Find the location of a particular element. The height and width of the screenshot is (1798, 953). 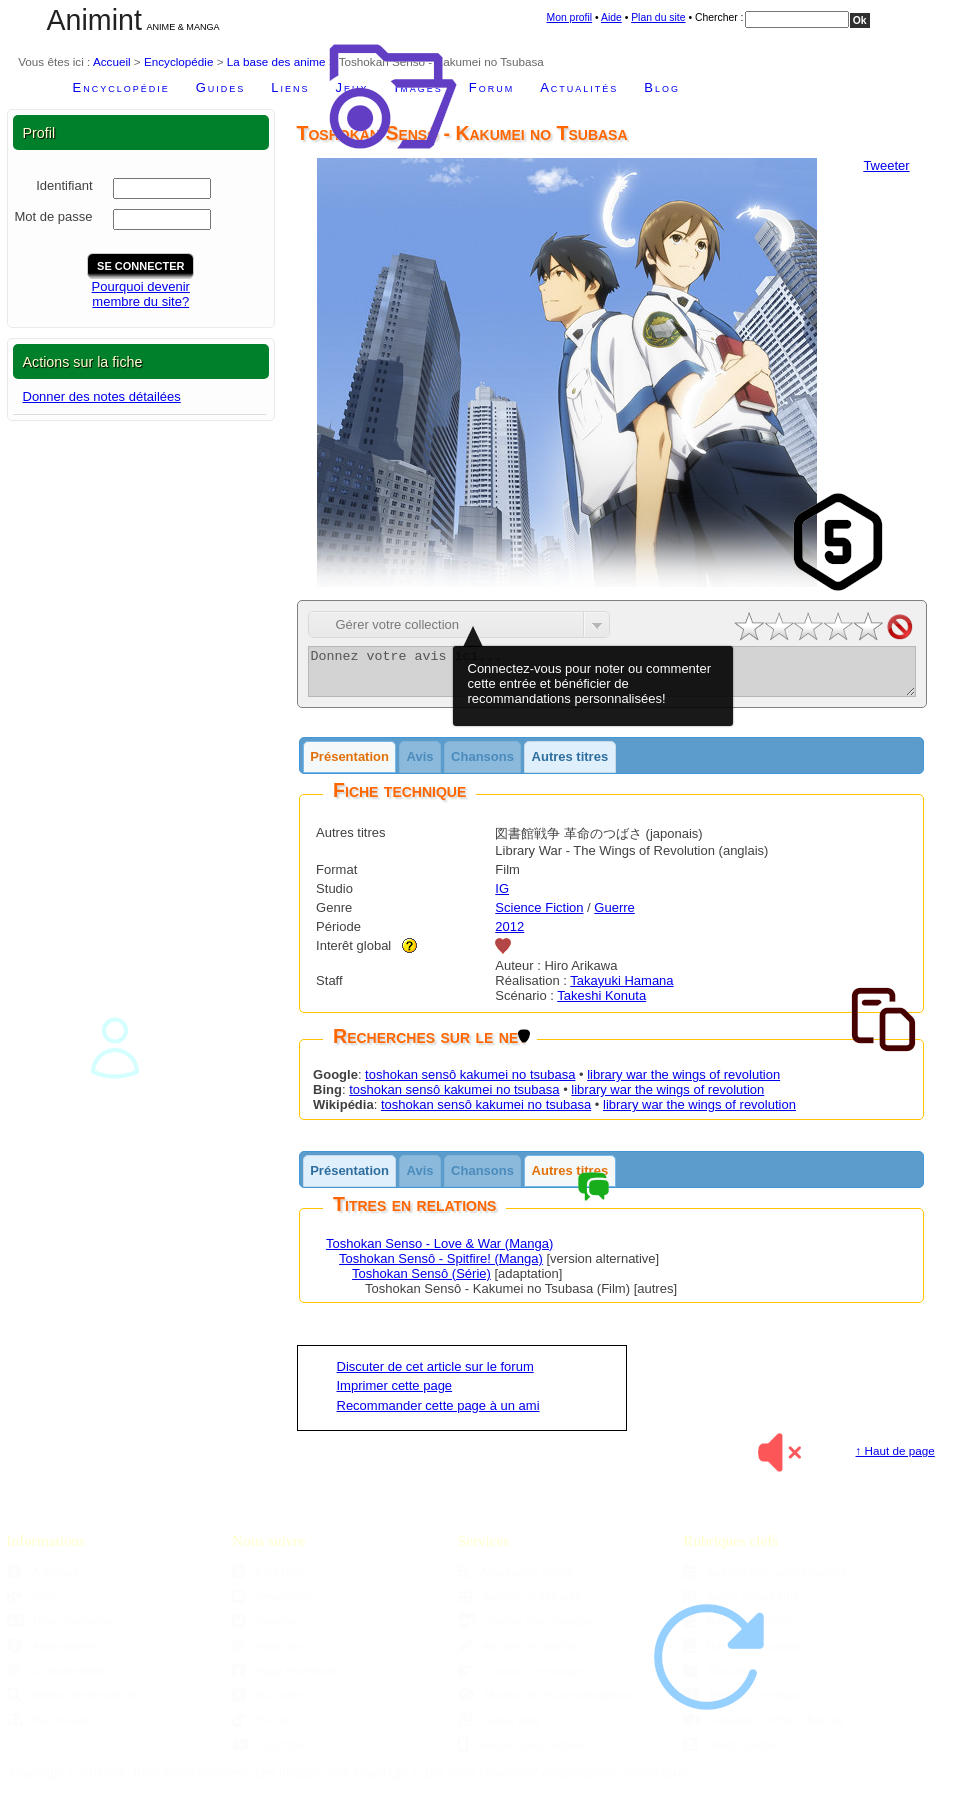

expanded root directory in file explorer is located at coordinates (390, 96).